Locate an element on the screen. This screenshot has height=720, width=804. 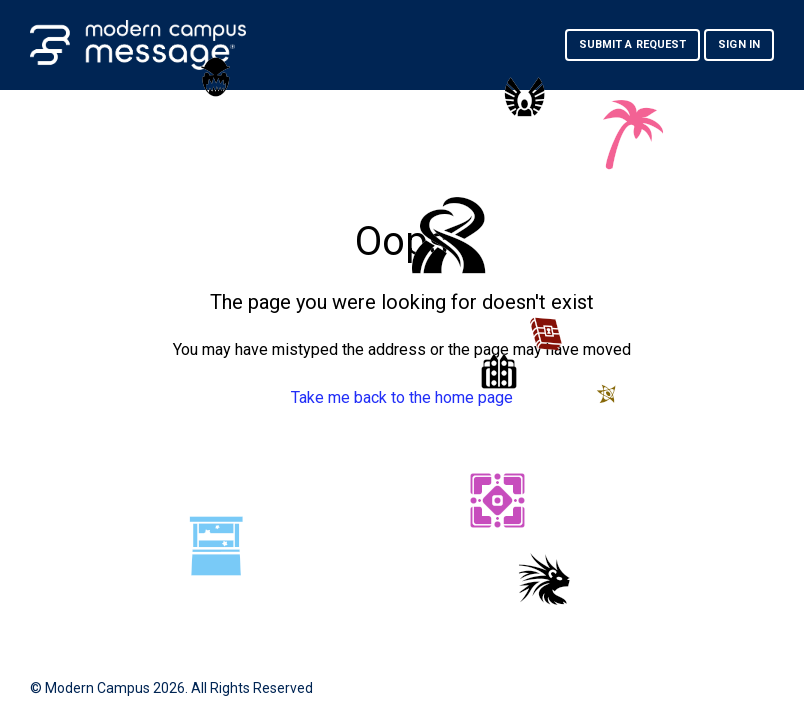
select lizardman character or race is located at coordinates (216, 77).